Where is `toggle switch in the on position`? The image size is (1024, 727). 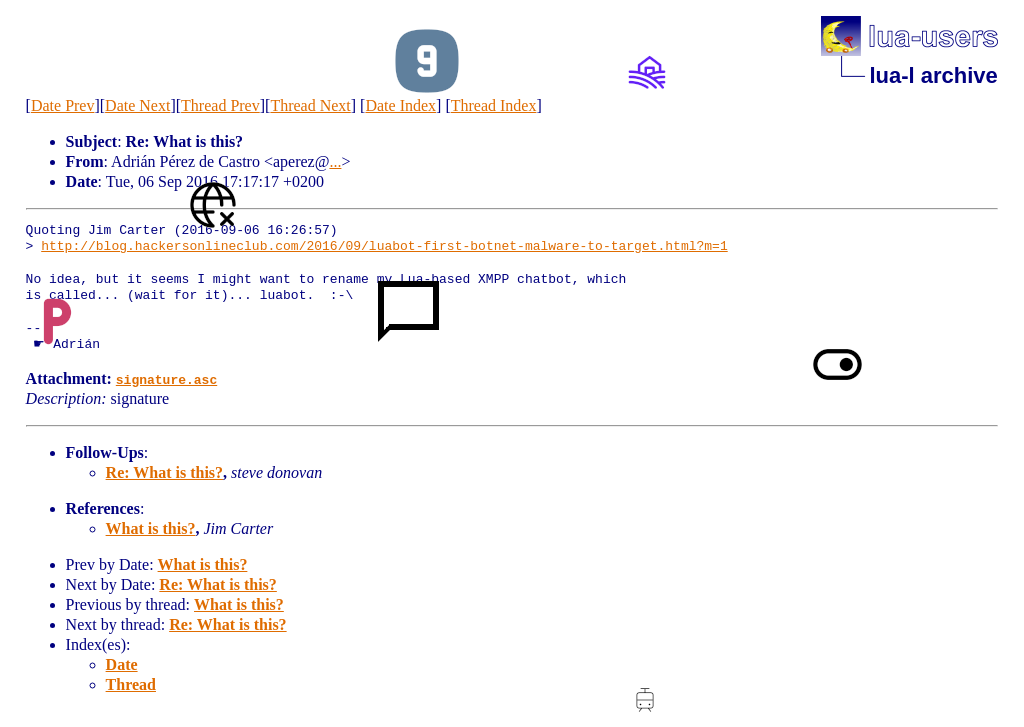 toggle switch in the on position is located at coordinates (837, 364).